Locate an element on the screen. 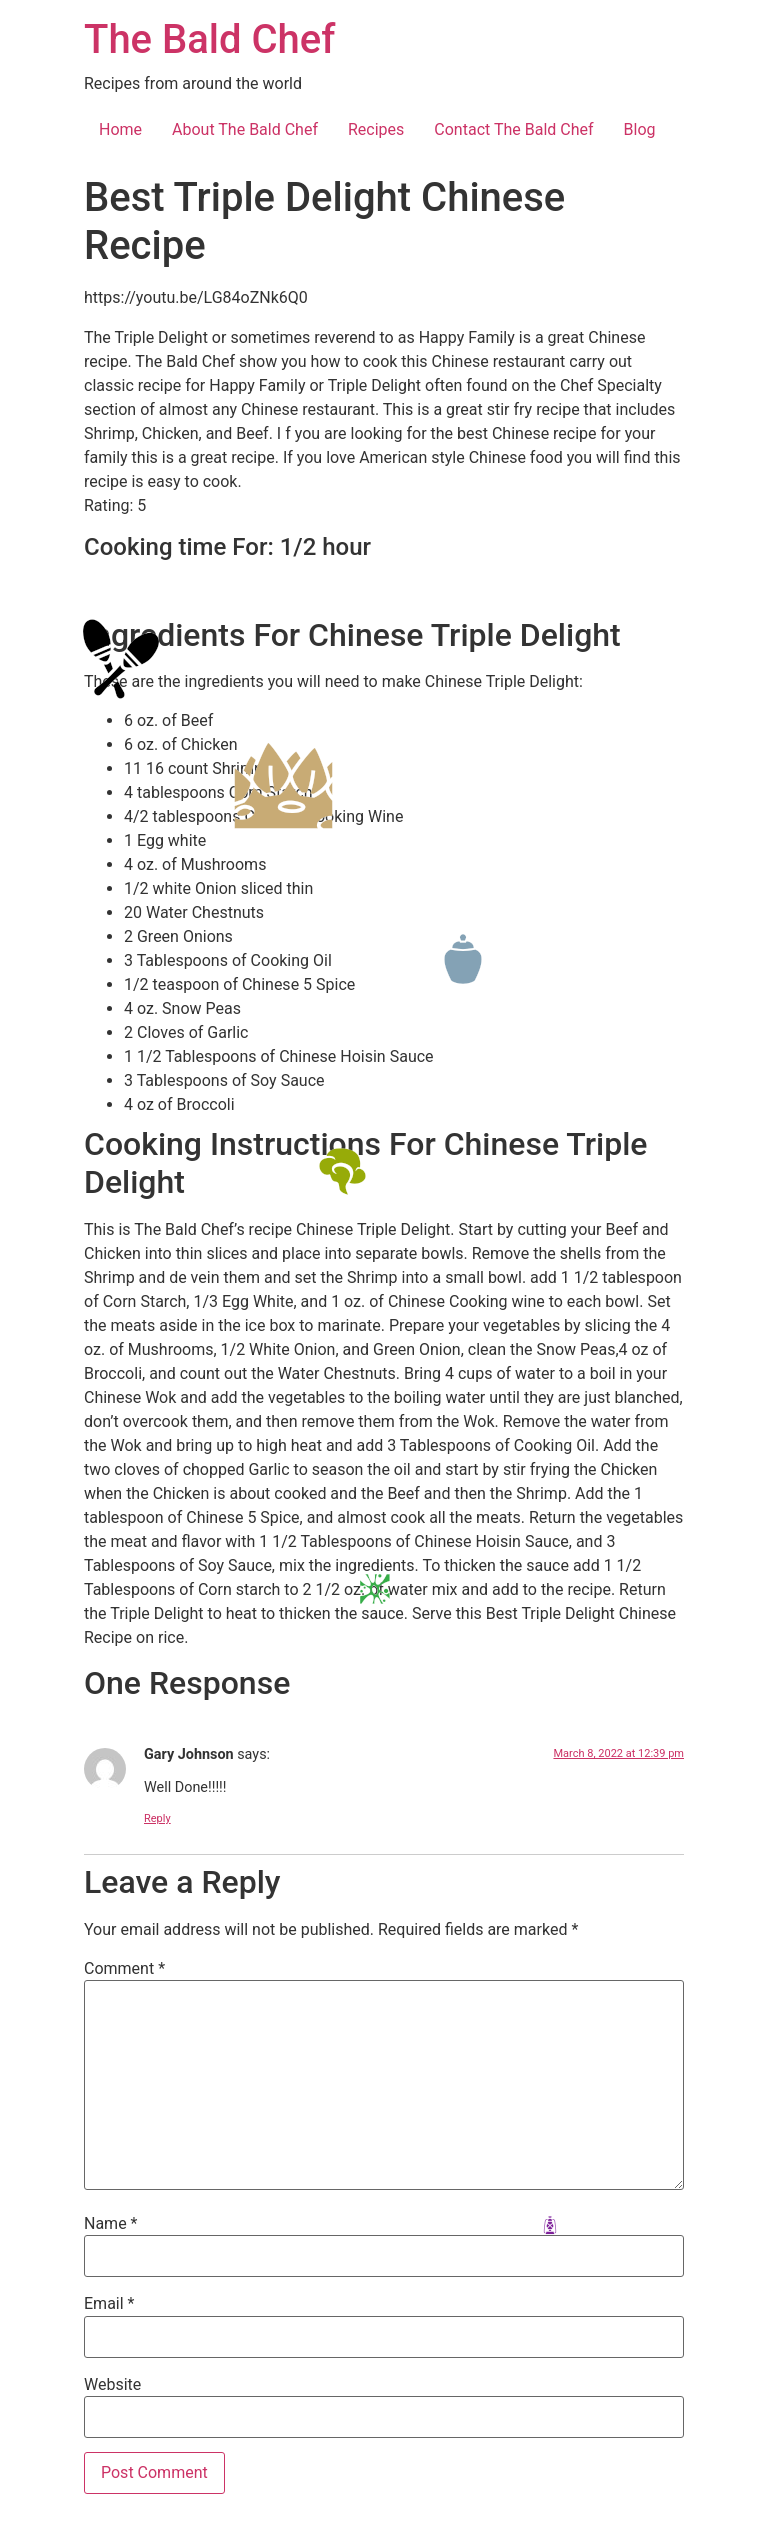 The height and width of the screenshot is (2541, 768). open Steam gaming platform is located at coordinates (342, 1171).